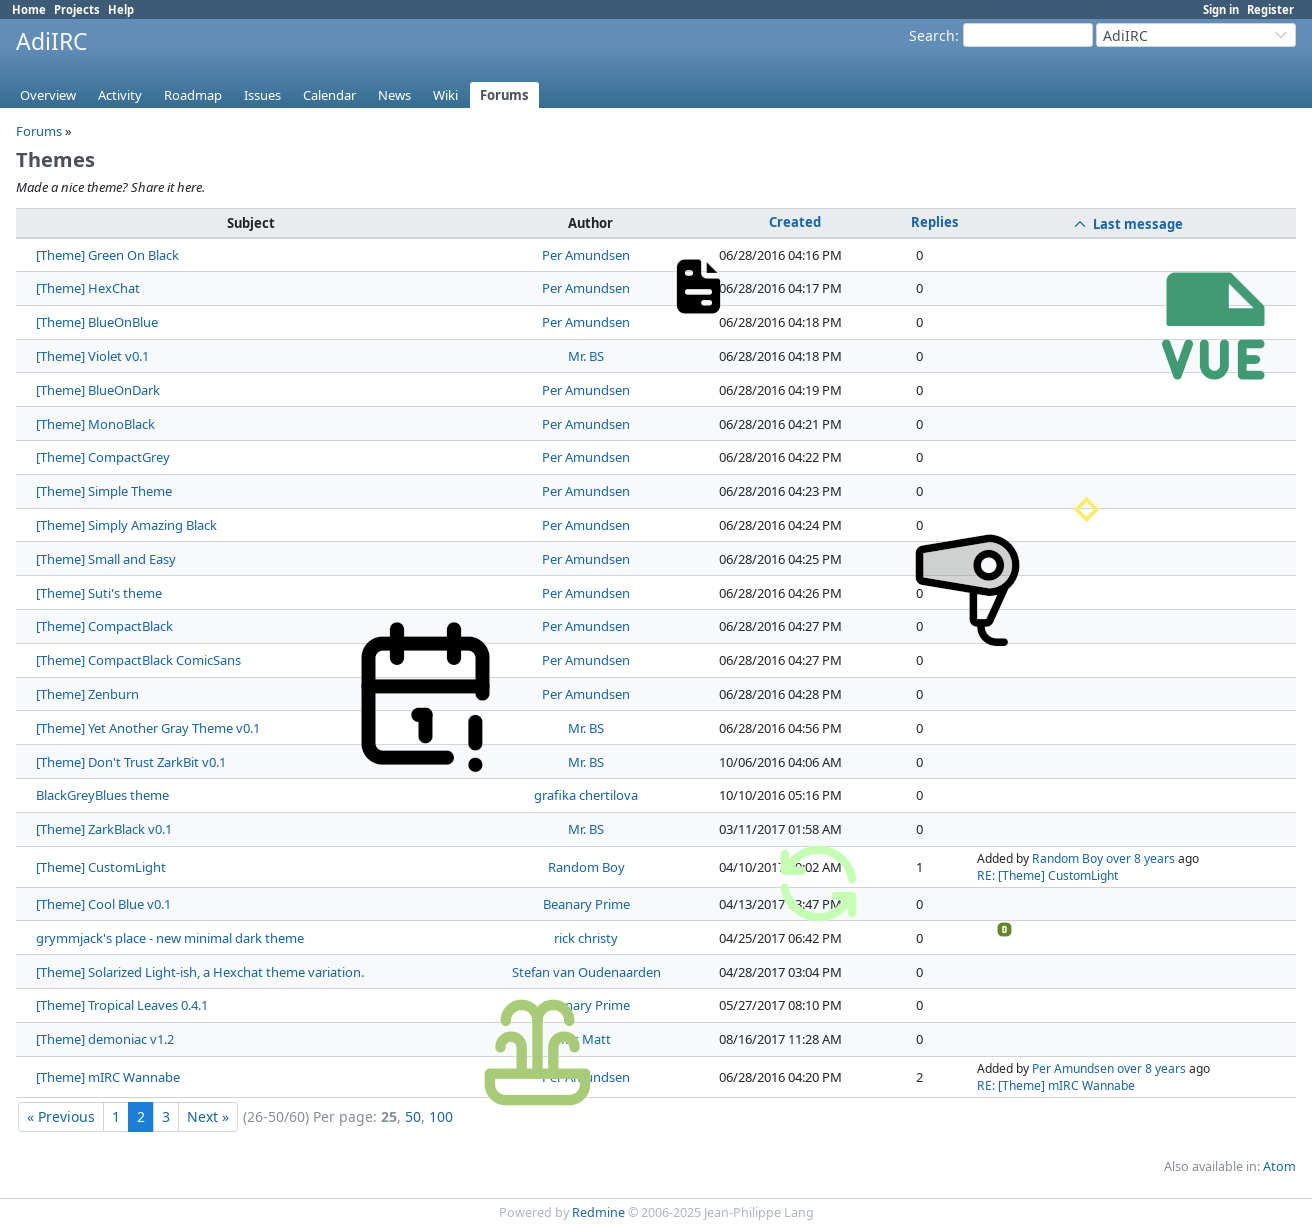 Image resolution: width=1312 pixels, height=1226 pixels. Describe the element at coordinates (537, 1052) in the screenshot. I see `locate nearby fountains or water features` at that location.